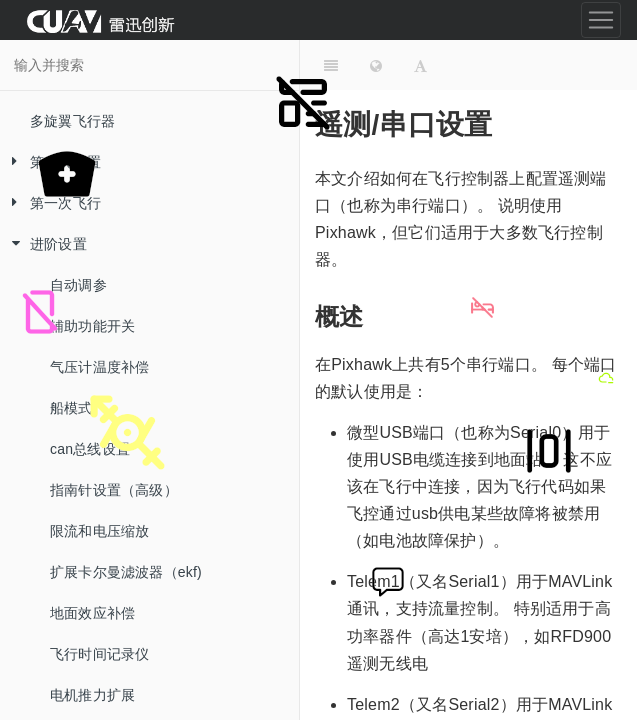 The height and width of the screenshot is (720, 637). I want to click on indicates genderfluid identity option, so click(127, 432).